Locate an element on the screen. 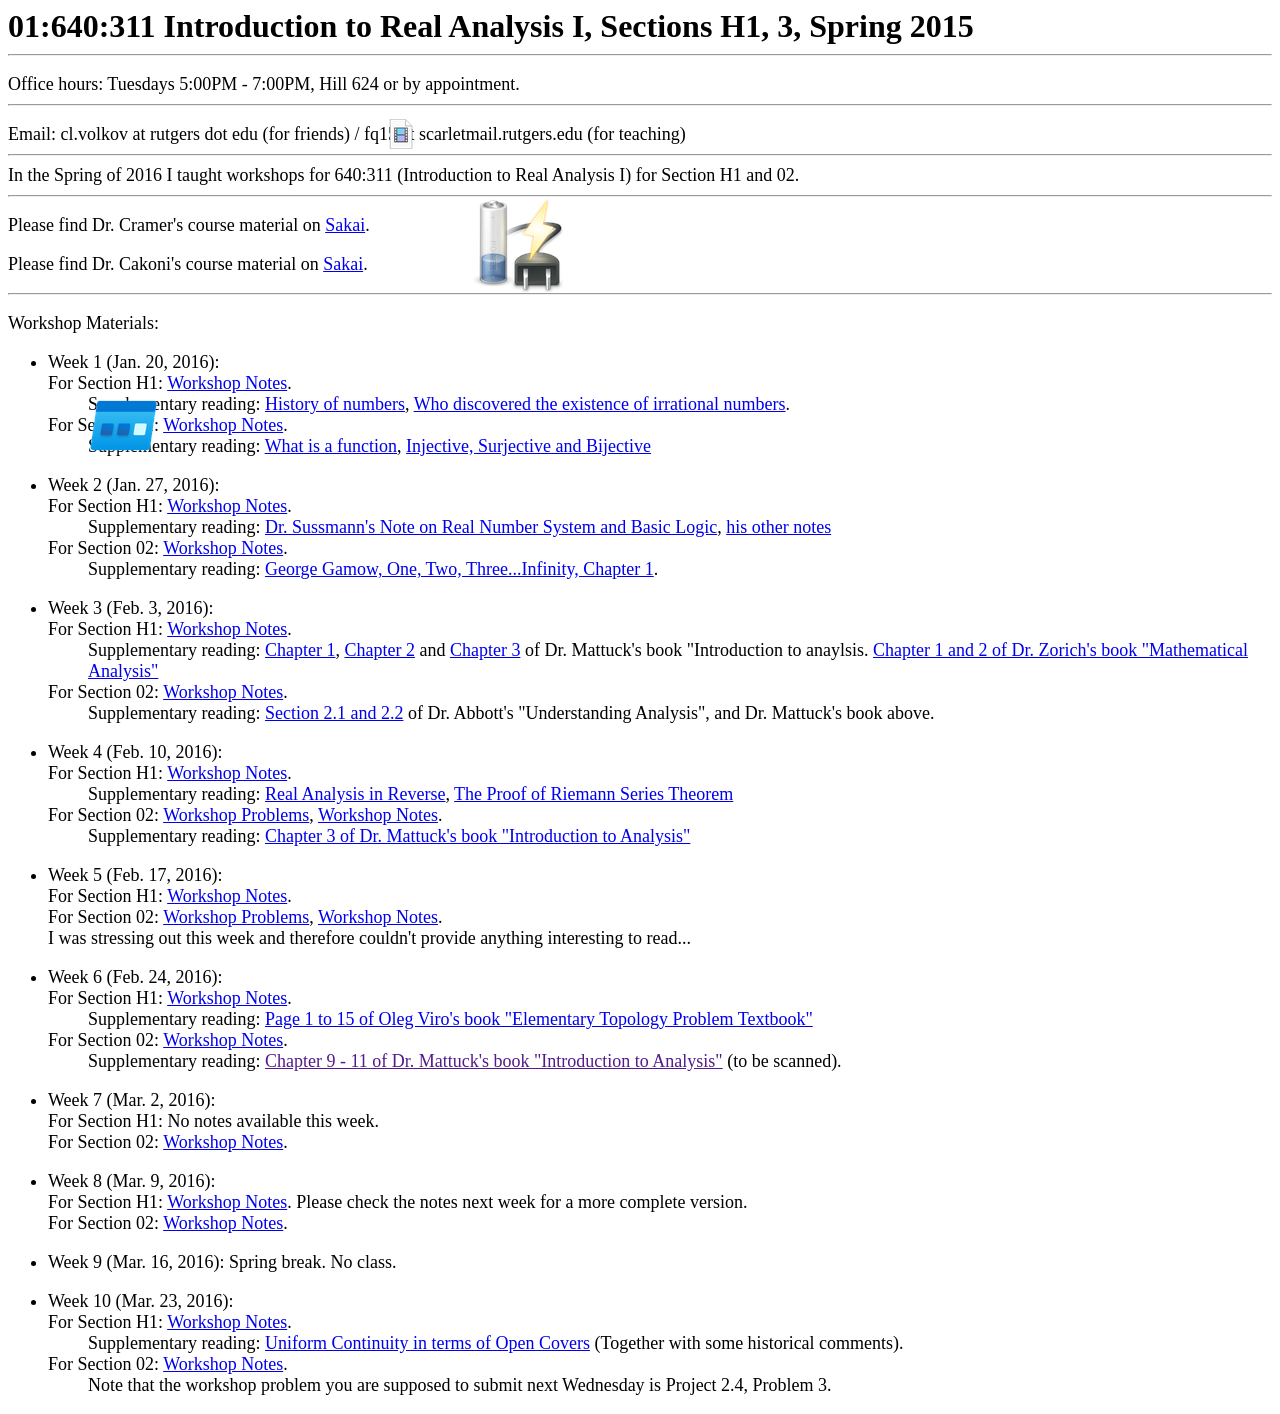 Image resolution: width=1280 pixels, height=1414 pixels. launch autoruns system utility is located at coordinates (123, 425).